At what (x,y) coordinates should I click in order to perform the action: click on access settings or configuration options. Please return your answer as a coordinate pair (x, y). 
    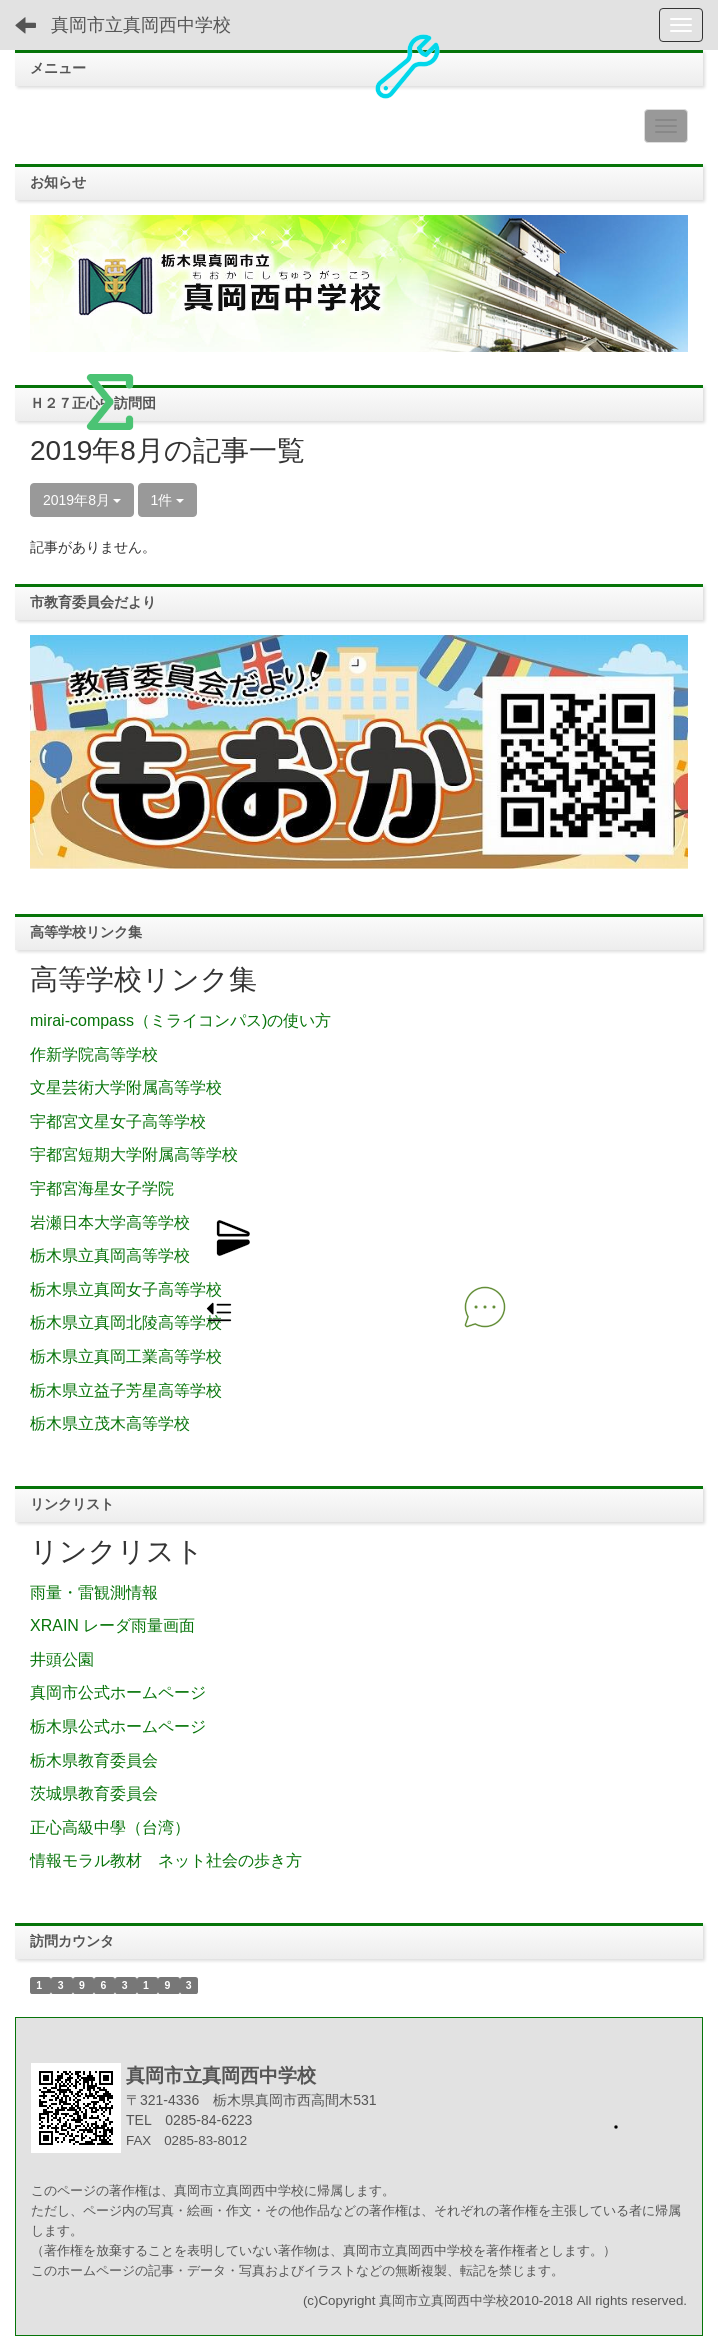
    Looking at the image, I should click on (407, 66).